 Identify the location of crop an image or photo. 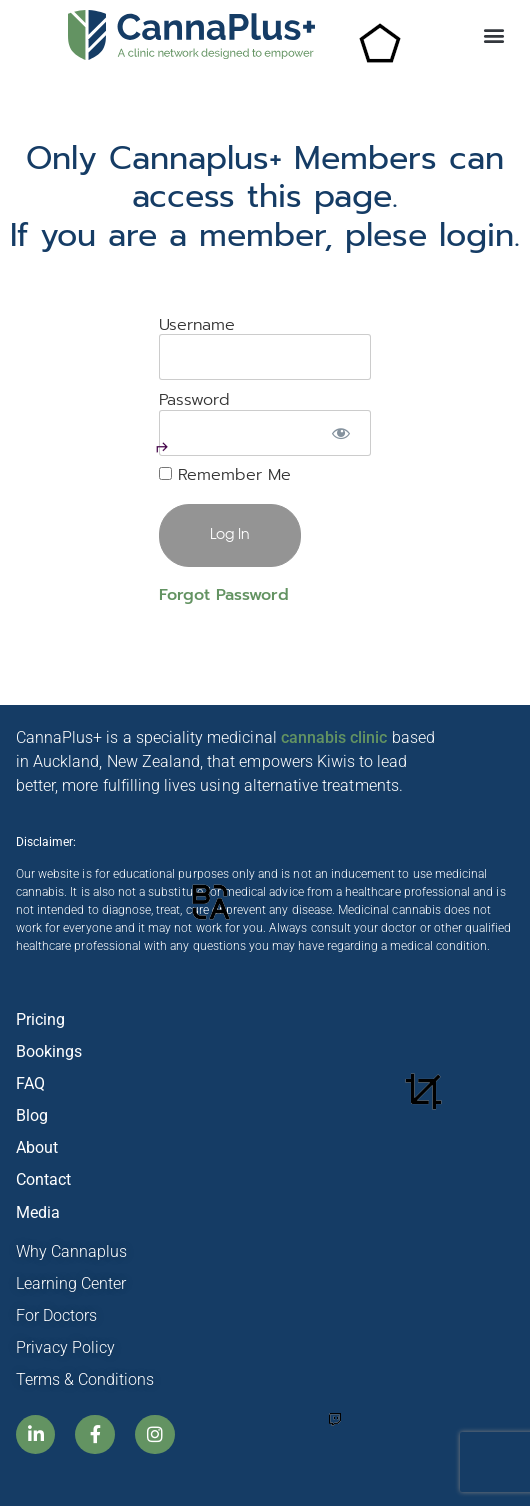
(423, 1091).